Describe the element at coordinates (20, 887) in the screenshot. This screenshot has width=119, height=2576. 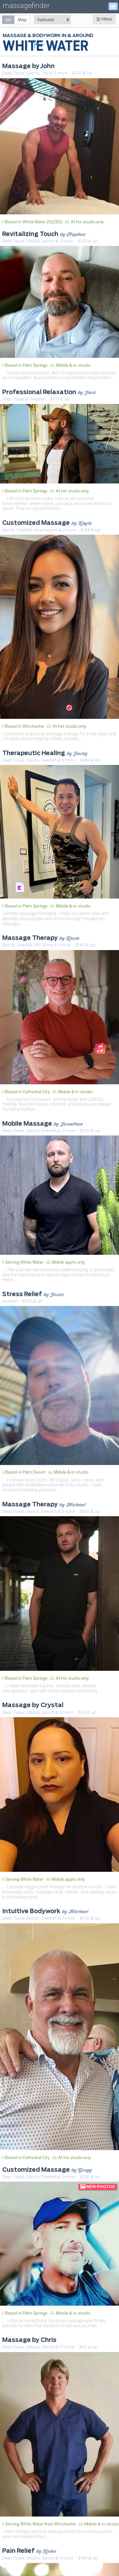
I see `a kotlin source code file` at that location.